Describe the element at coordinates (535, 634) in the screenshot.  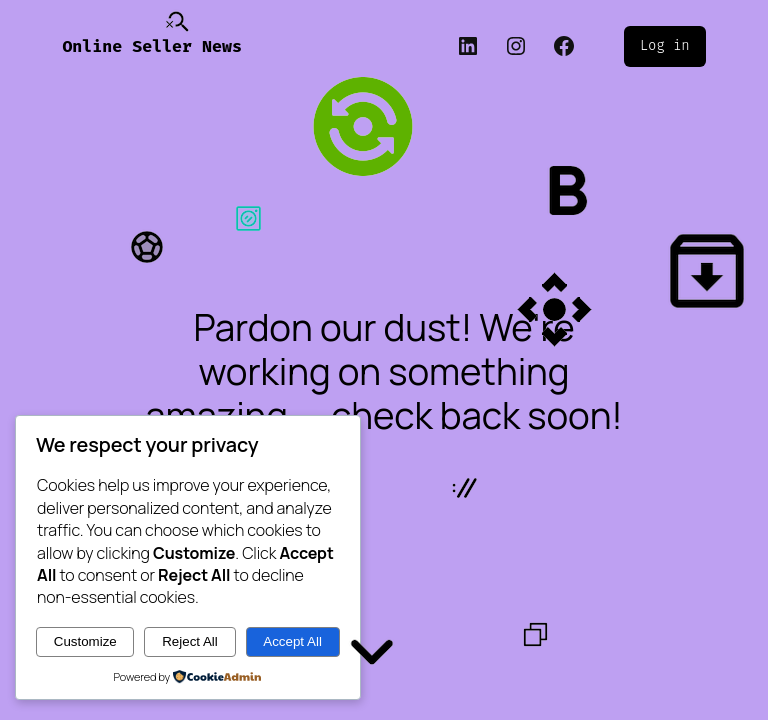
I see `copy to clipboard` at that location.